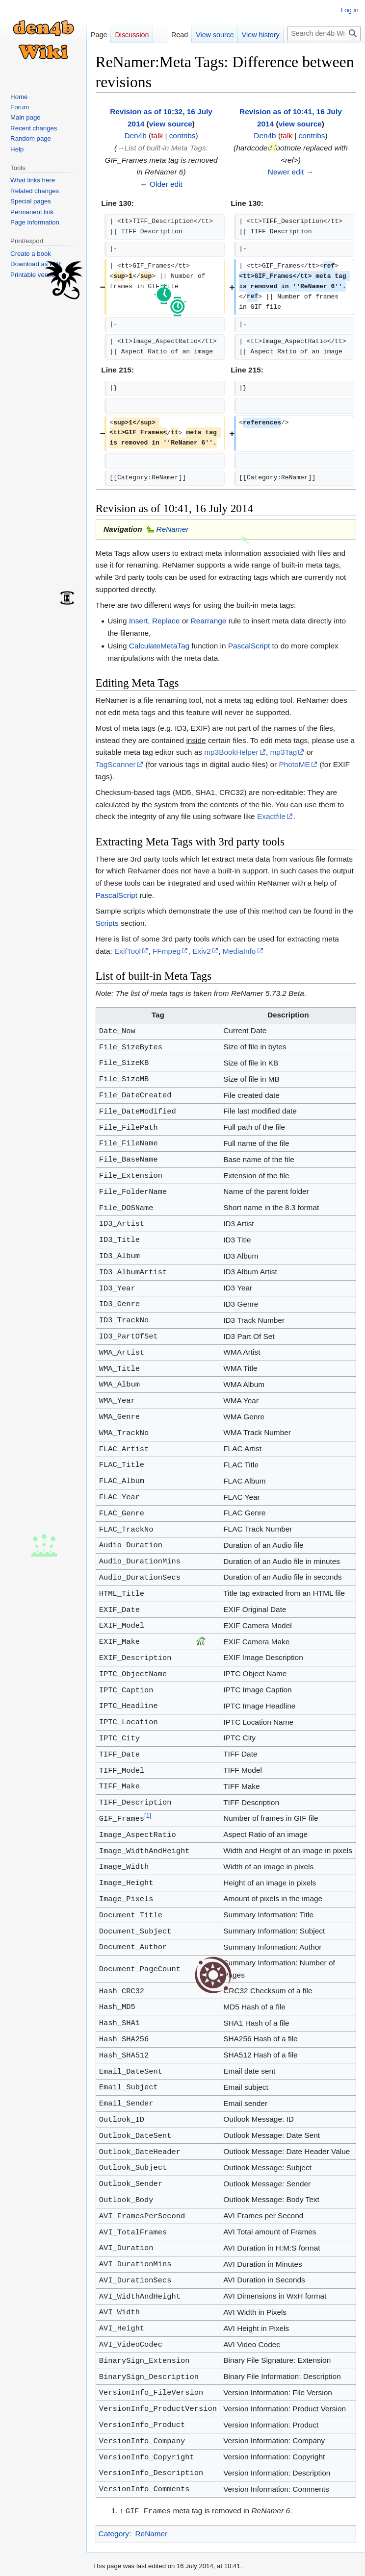 The image size is (365, 2576). I want to click on view satellite or orbital tracking features, so click(213, 1975).